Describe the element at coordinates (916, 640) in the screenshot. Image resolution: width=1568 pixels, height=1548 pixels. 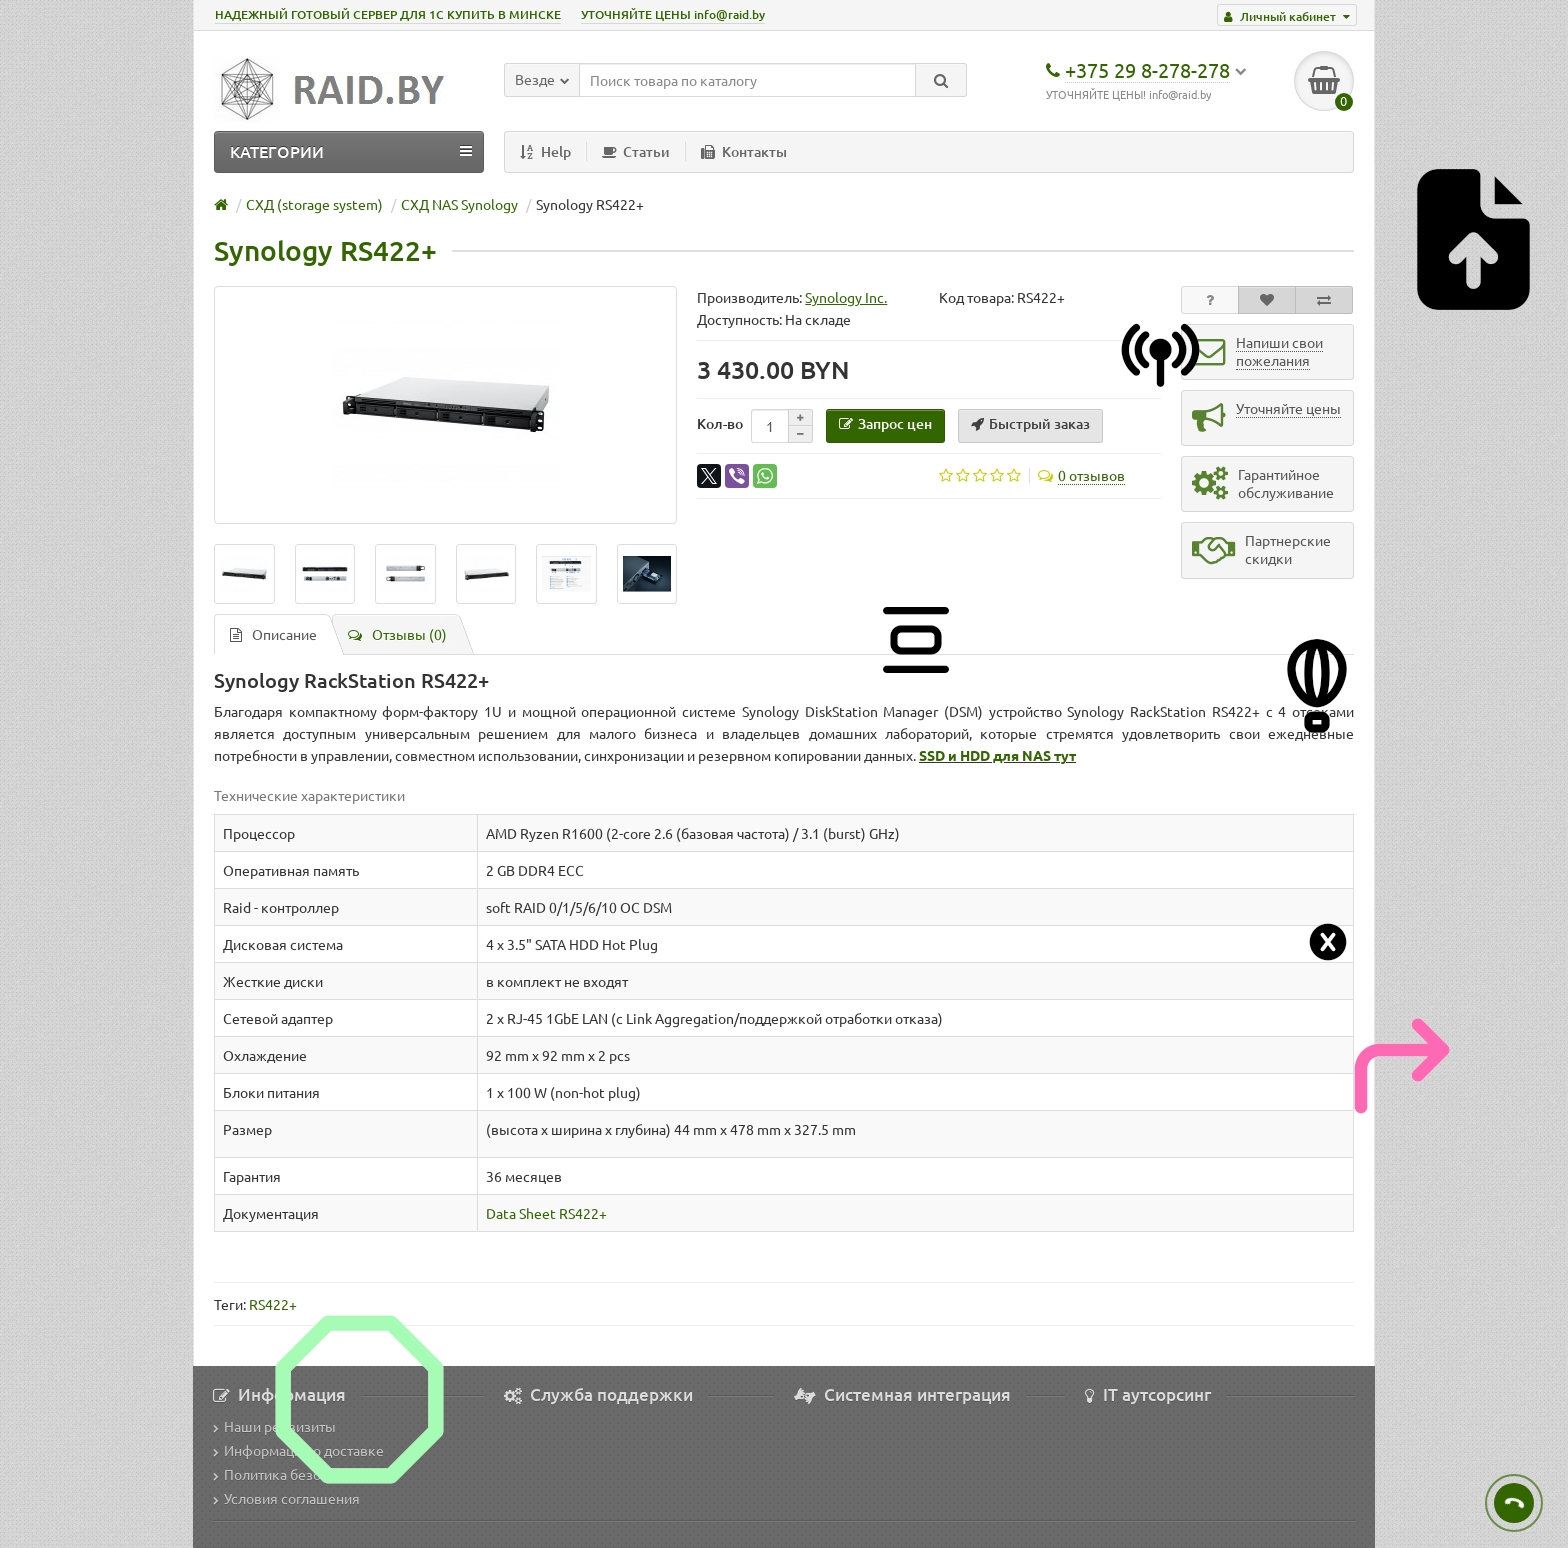
I see `distribute elements evenly horizontally` at that location.